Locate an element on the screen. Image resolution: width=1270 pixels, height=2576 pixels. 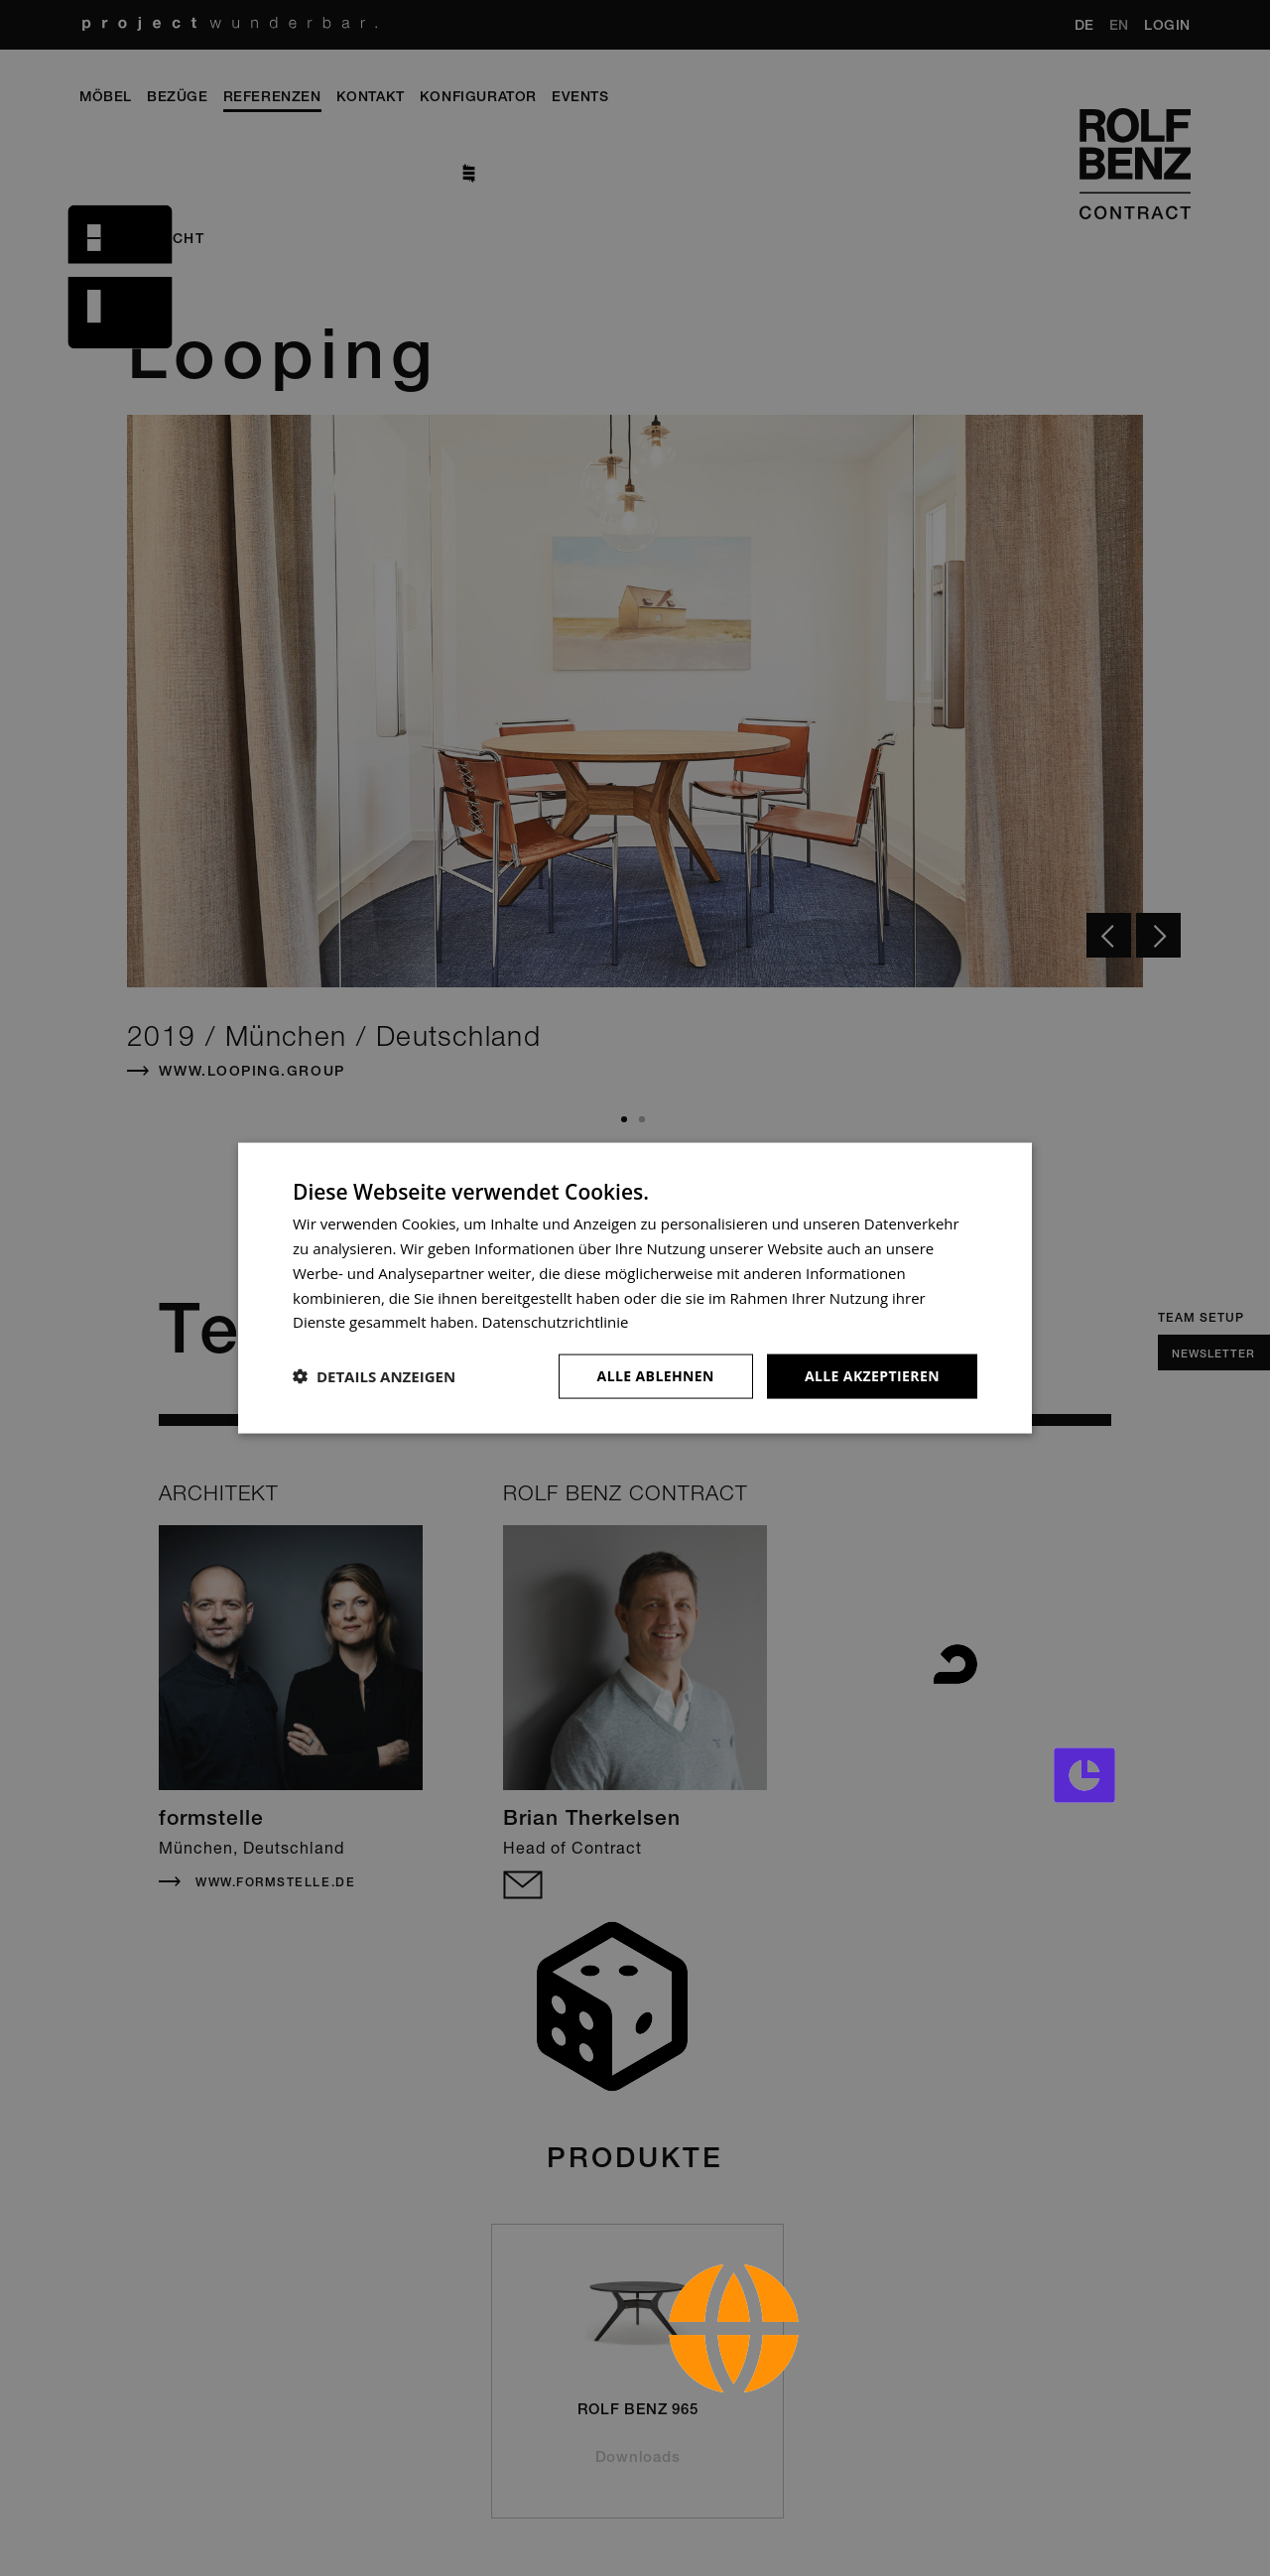
RxDB database logo is located at coordinates (468, 173).